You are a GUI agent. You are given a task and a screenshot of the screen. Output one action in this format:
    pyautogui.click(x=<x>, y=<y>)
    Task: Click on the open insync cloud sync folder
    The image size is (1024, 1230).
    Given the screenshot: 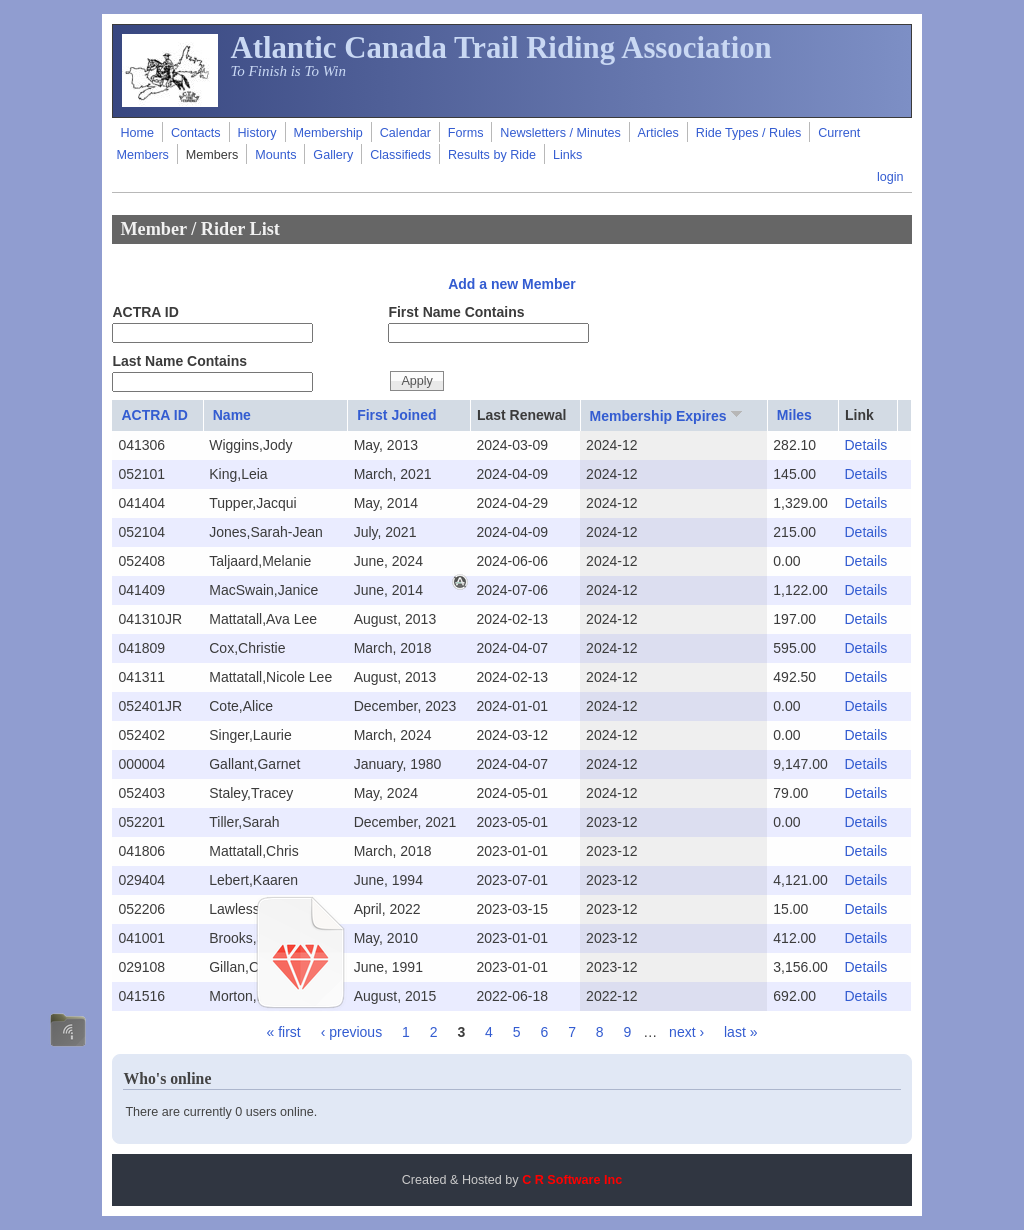 What is the action you would take?
    pyautogui.click(x=68, y=1030)
    